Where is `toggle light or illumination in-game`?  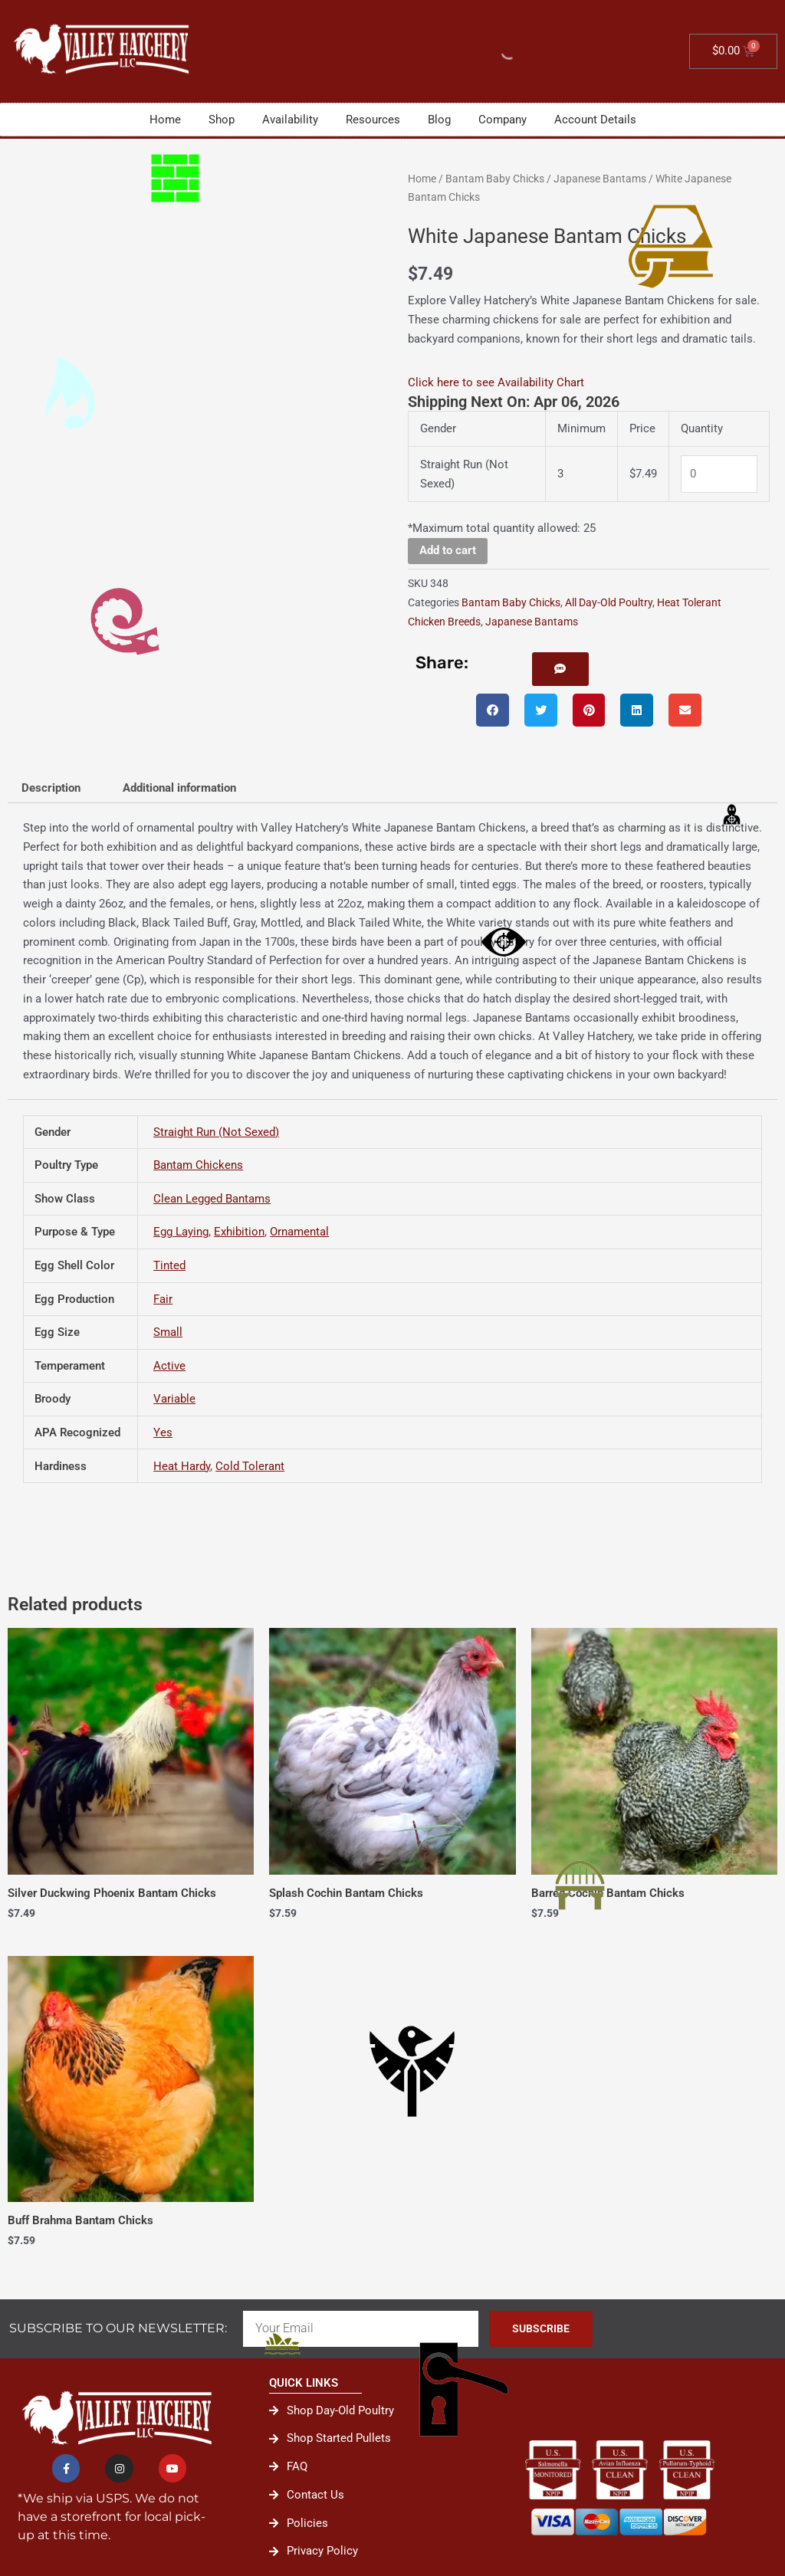
toggle light or illumination in-game is located at coordinates (68, 392).